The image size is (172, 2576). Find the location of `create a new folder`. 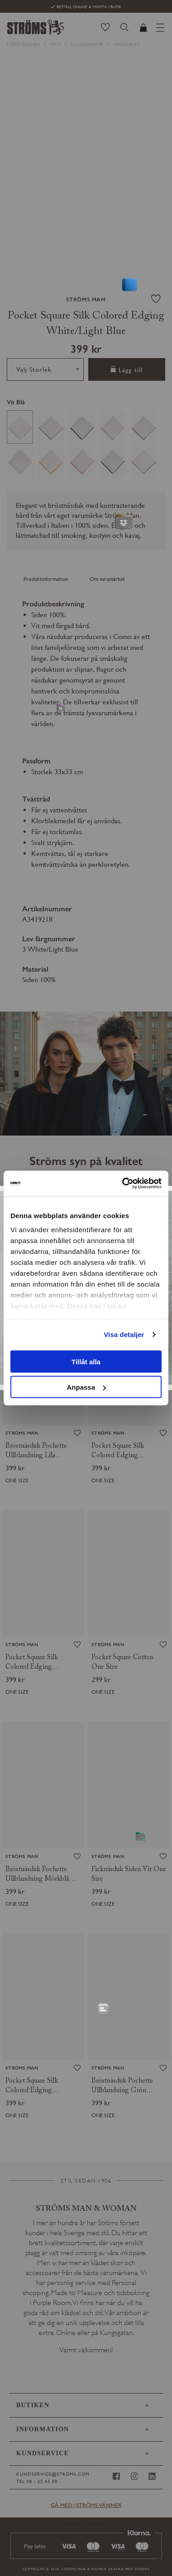

create a new folder is located at coordinates (140, 1836).